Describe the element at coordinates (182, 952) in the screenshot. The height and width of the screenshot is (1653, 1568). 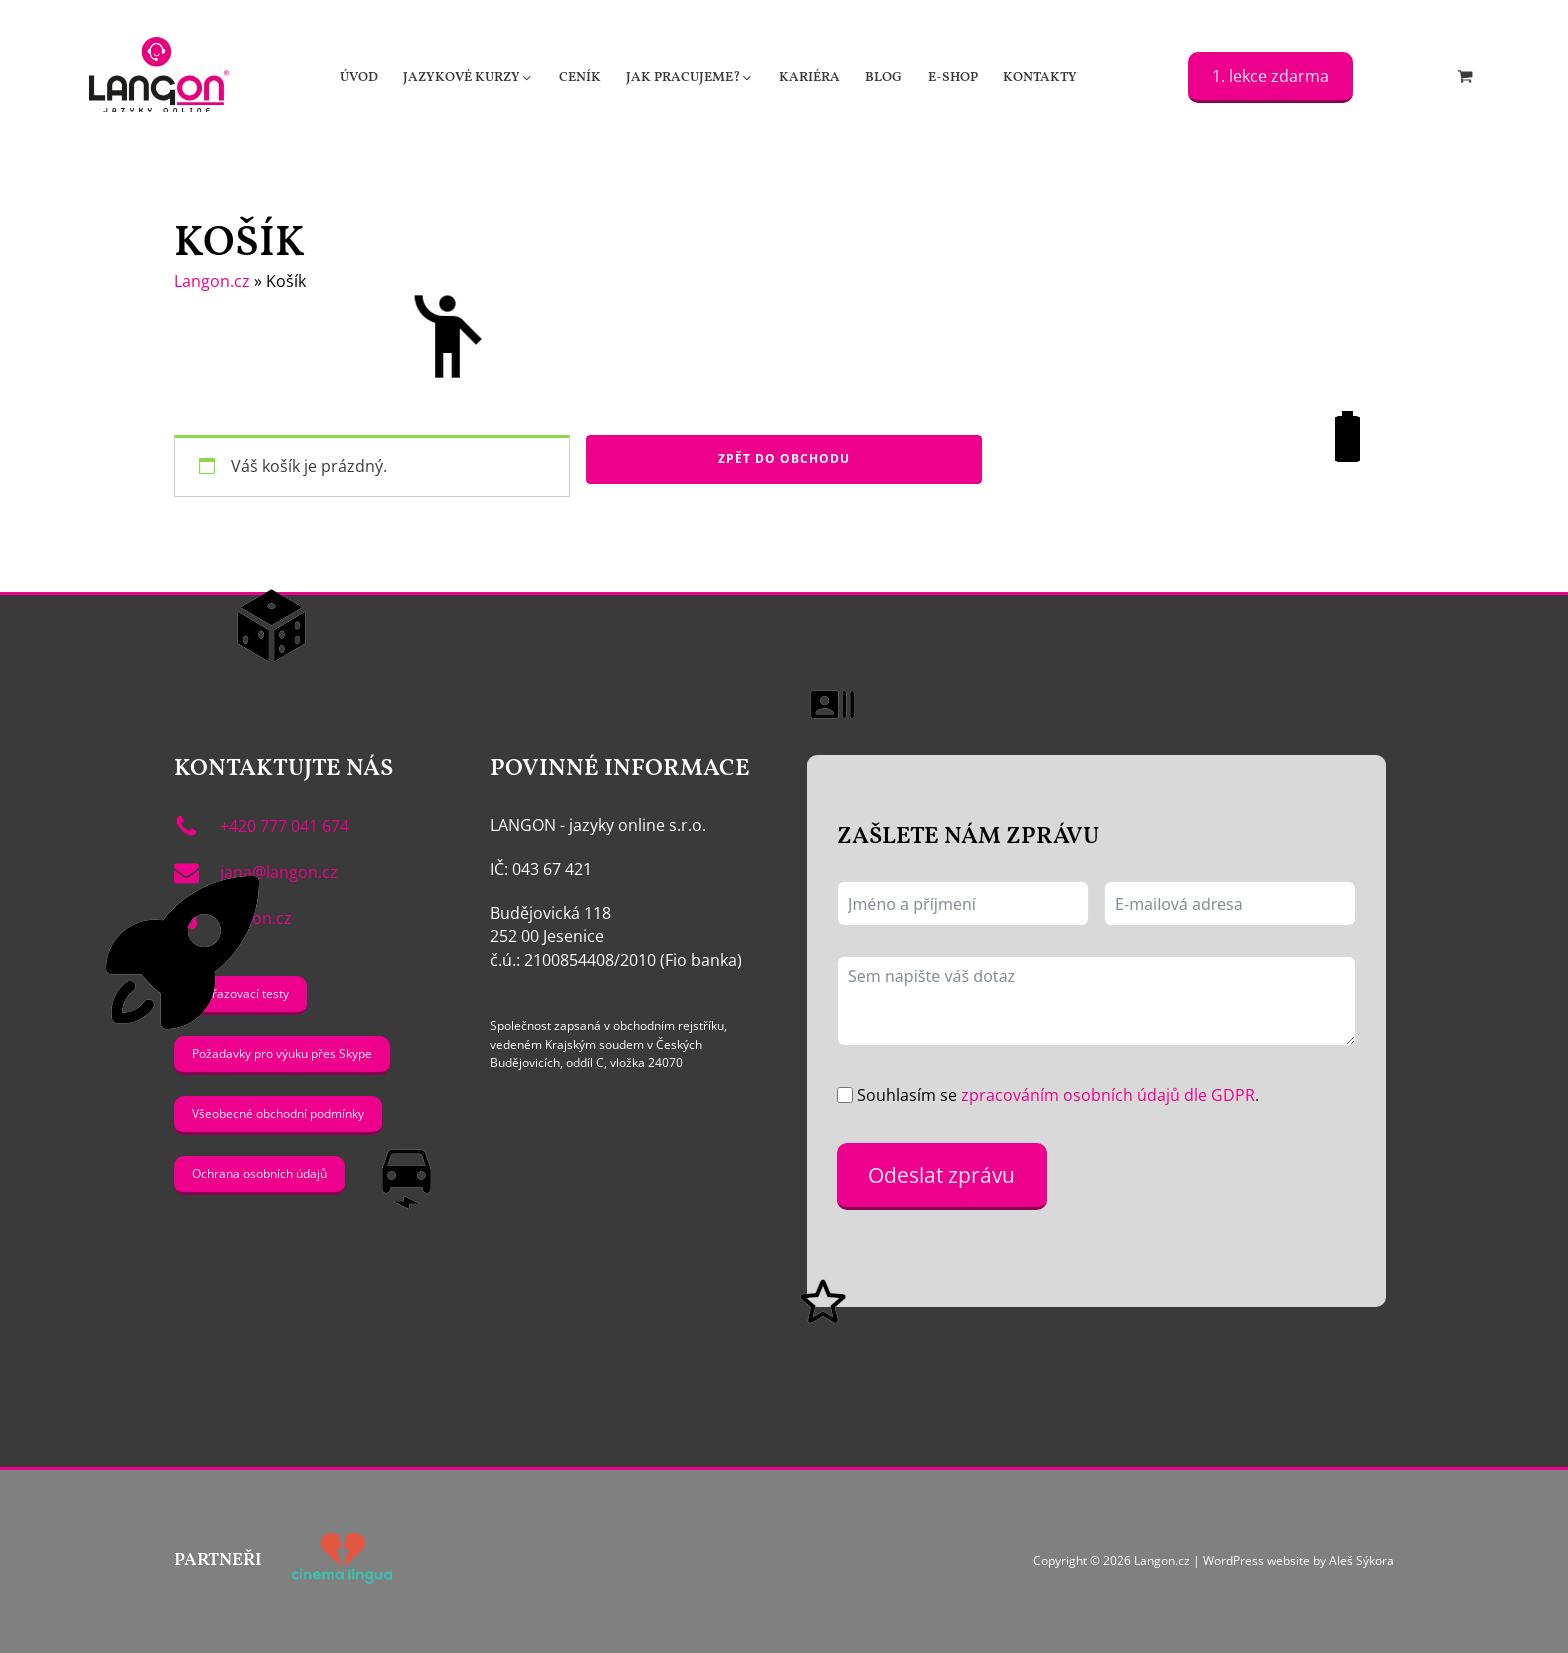
I see `launch or deploy a project` at that location.